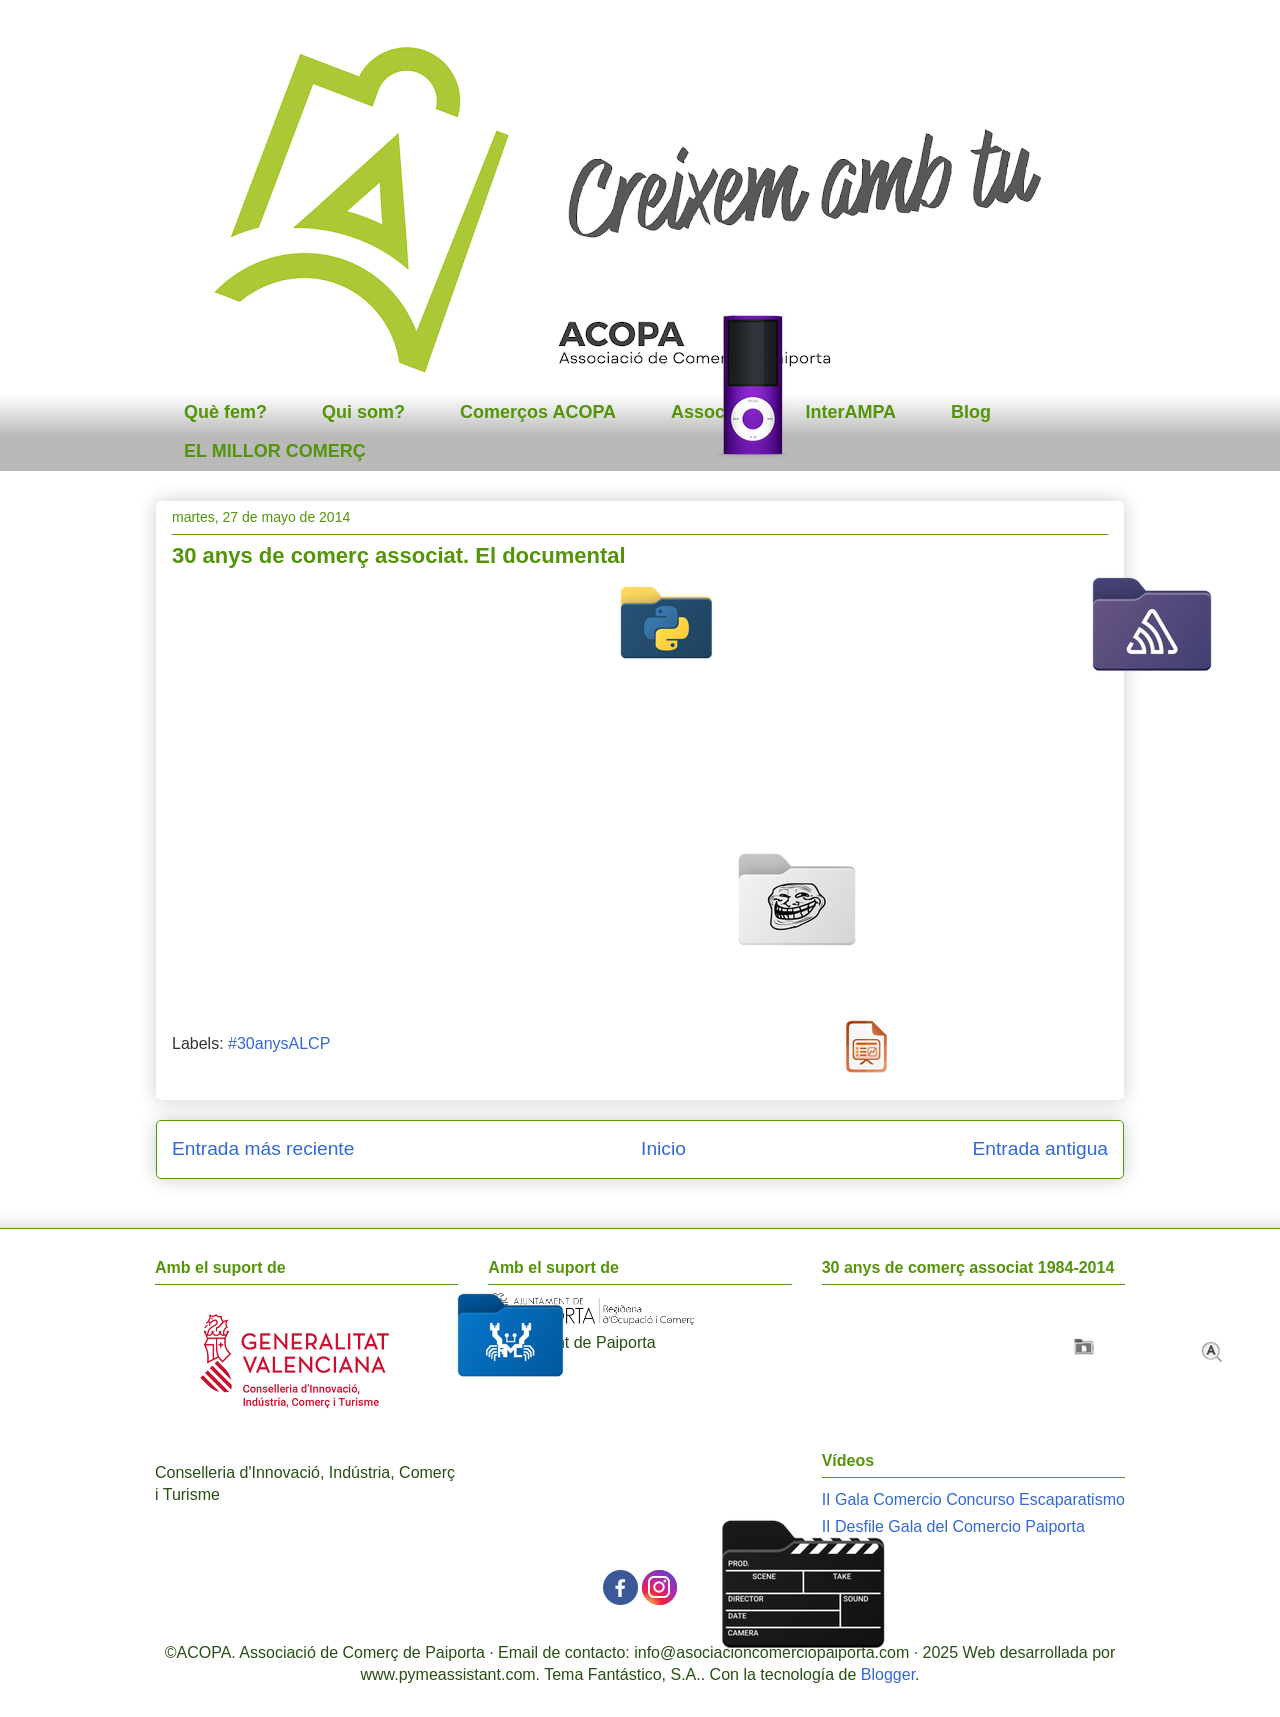 Image resolution: width=1280 pixels, height=1717 pixels. What do you see at coordinates (666, 625) in the screenshot?
I see `folder containing python project files` at bounding box center [666, 625].